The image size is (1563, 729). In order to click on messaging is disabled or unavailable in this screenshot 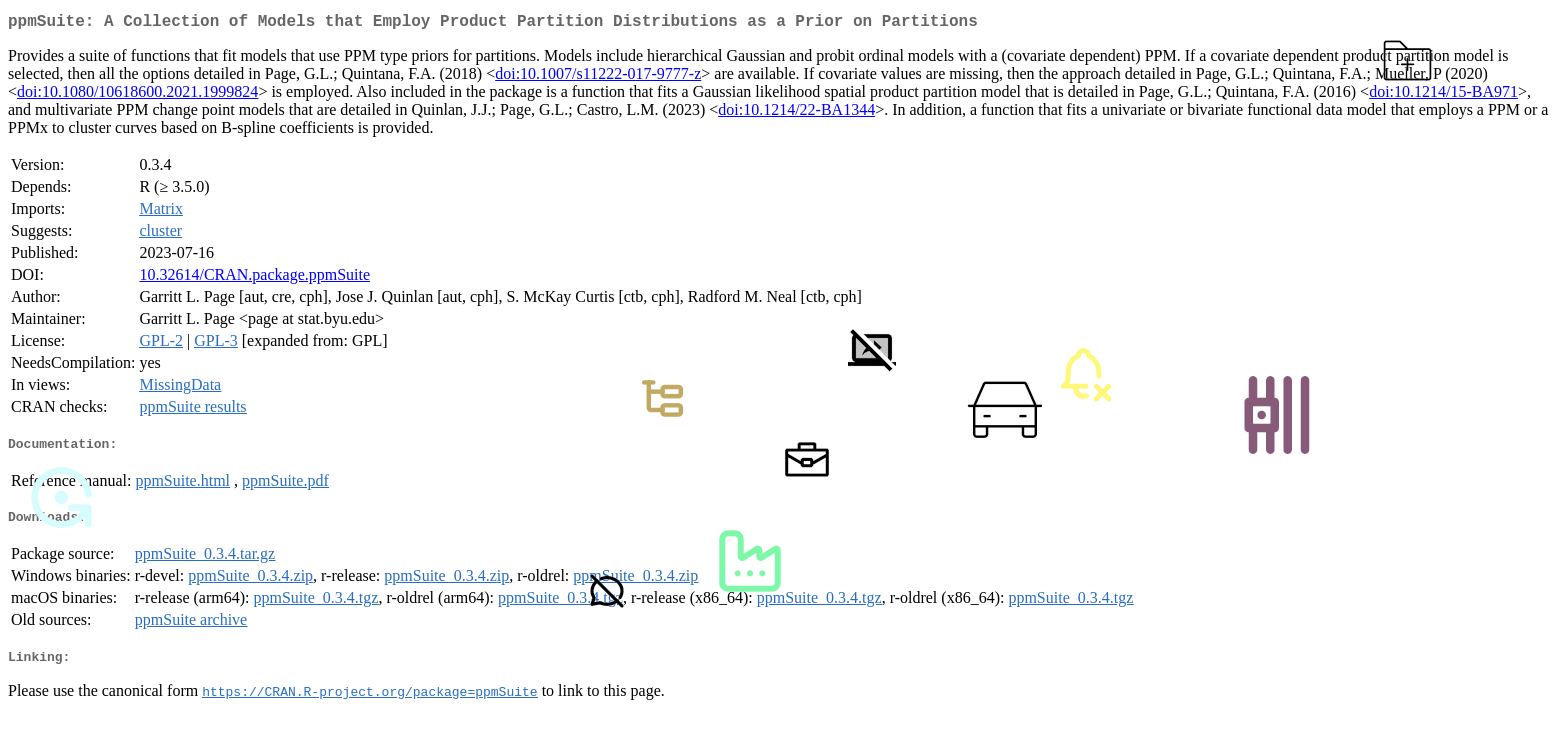, I will do `click(607, 591)`.